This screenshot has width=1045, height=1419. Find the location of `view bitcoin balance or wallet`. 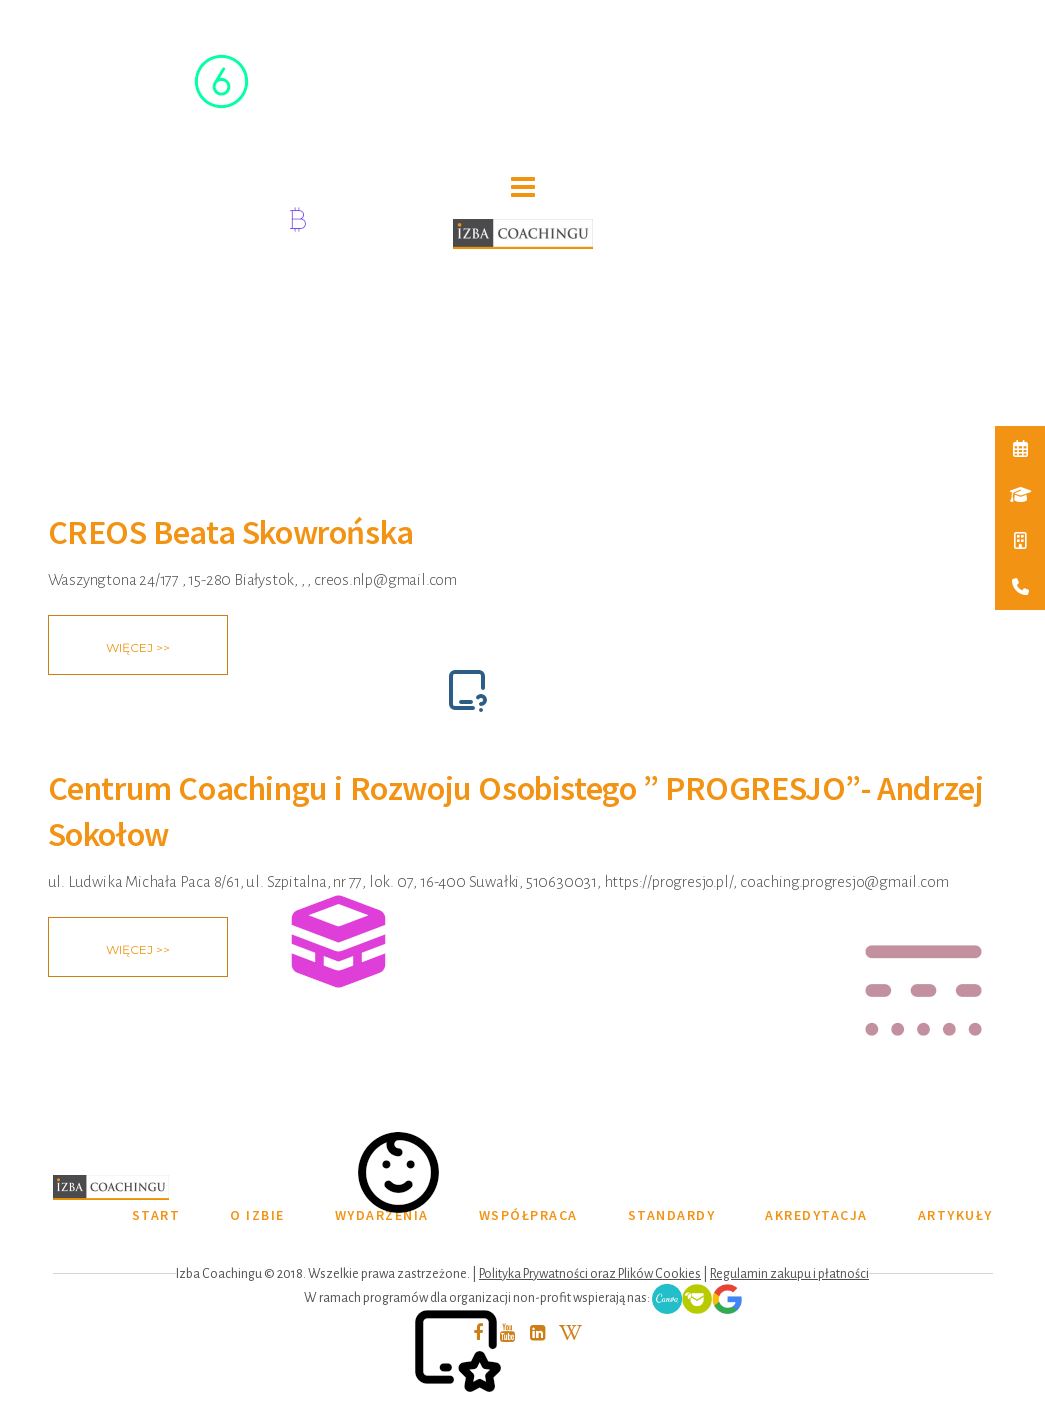

view bitcoin balance or wallet is located at coordinates (297, 220).